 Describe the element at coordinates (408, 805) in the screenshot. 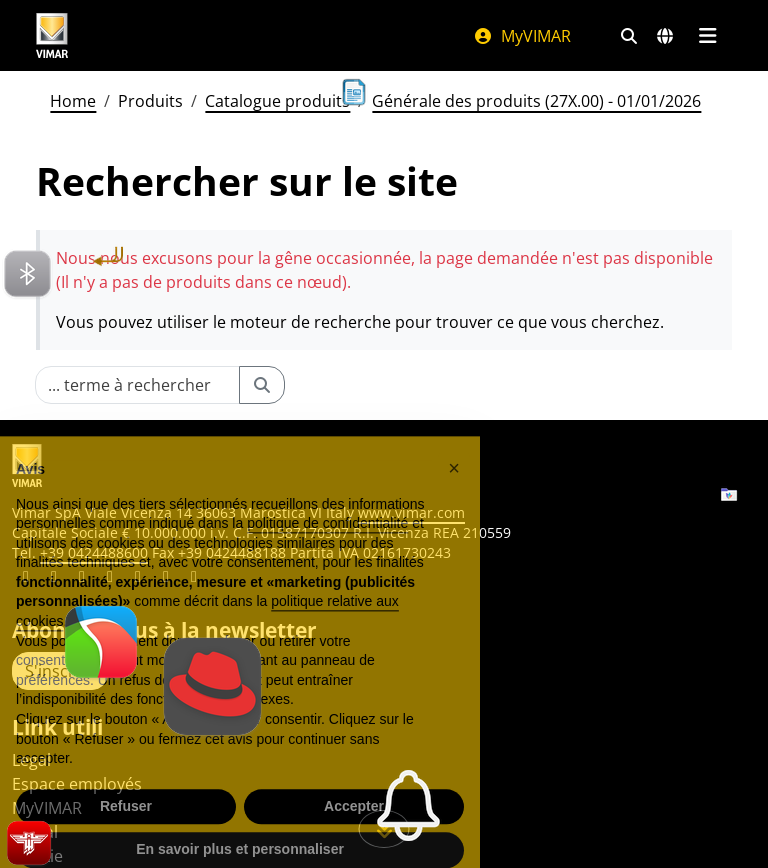

I see `notifications are currently disabled` at that location.